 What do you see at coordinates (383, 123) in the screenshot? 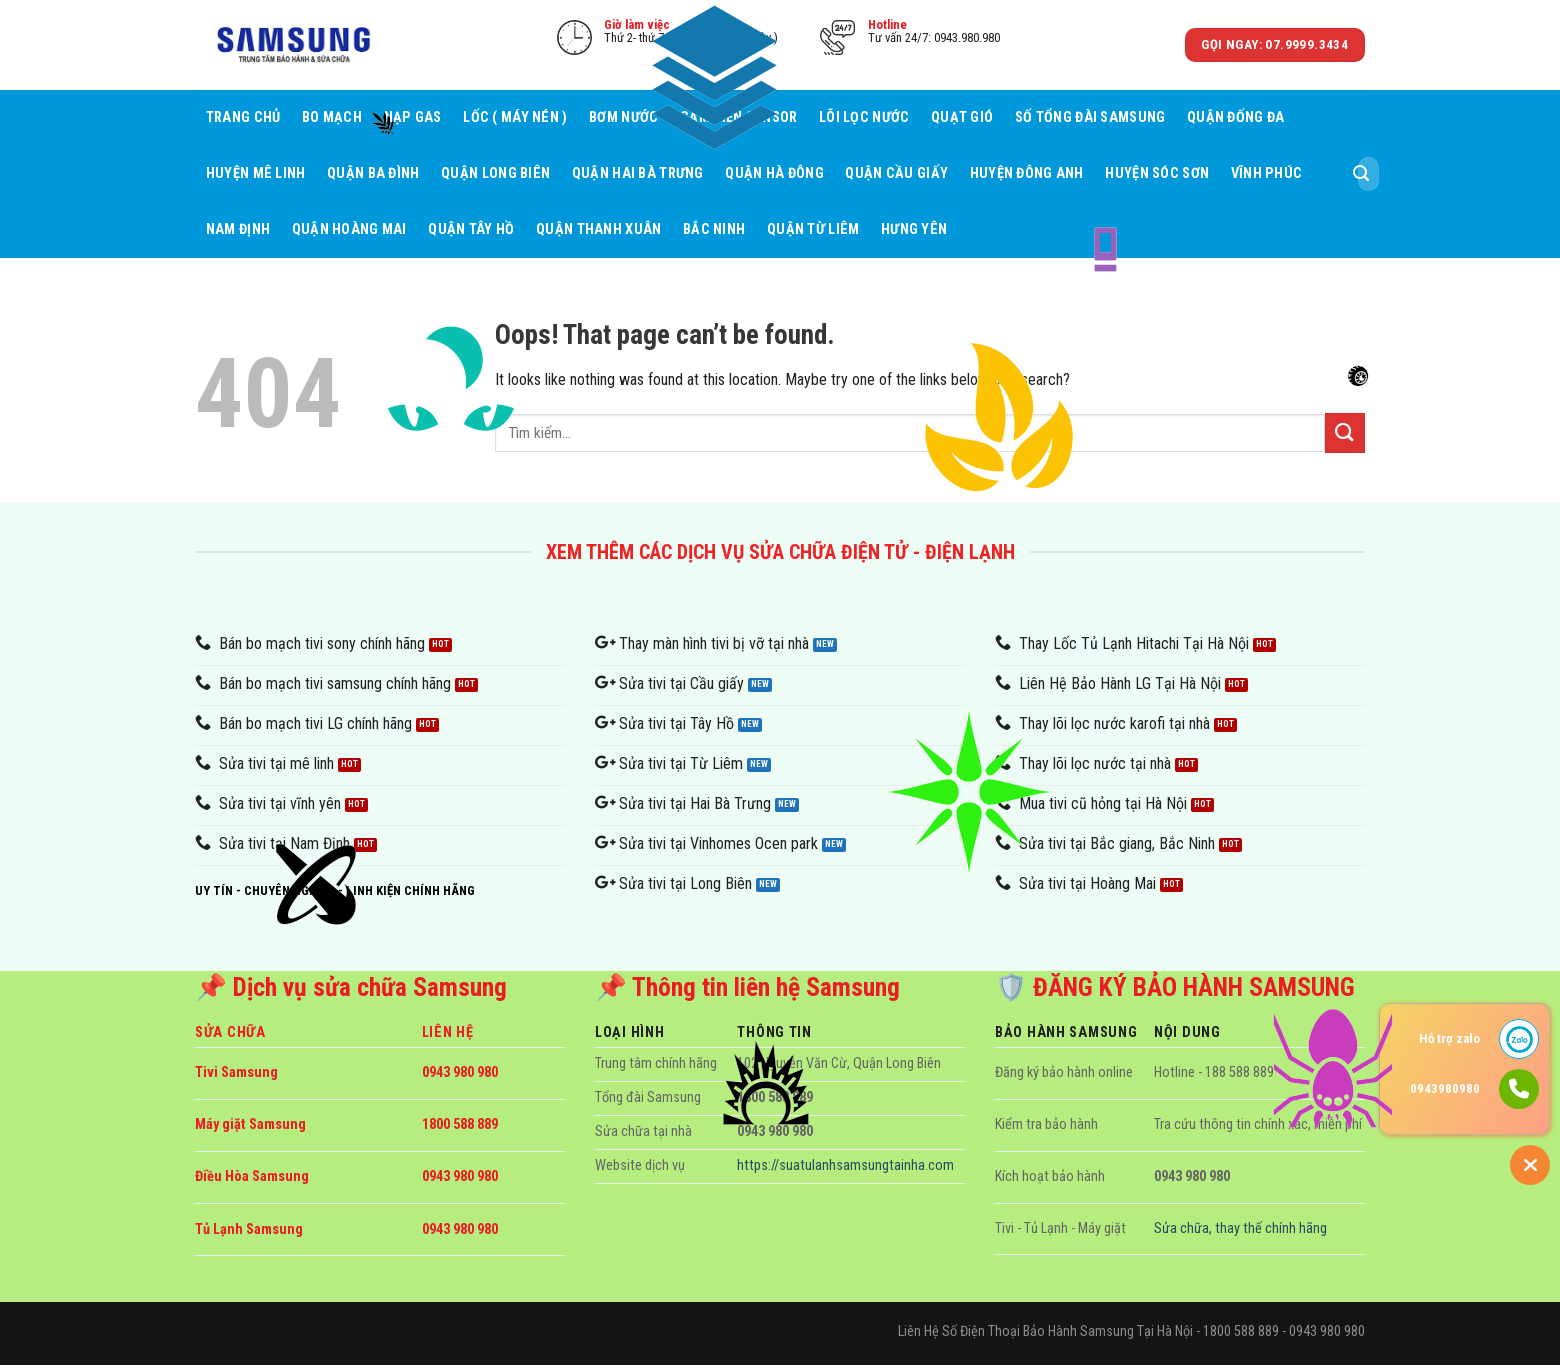
I see `olive ingredient or food item in a cooking game` at bounding box center [383, 123].